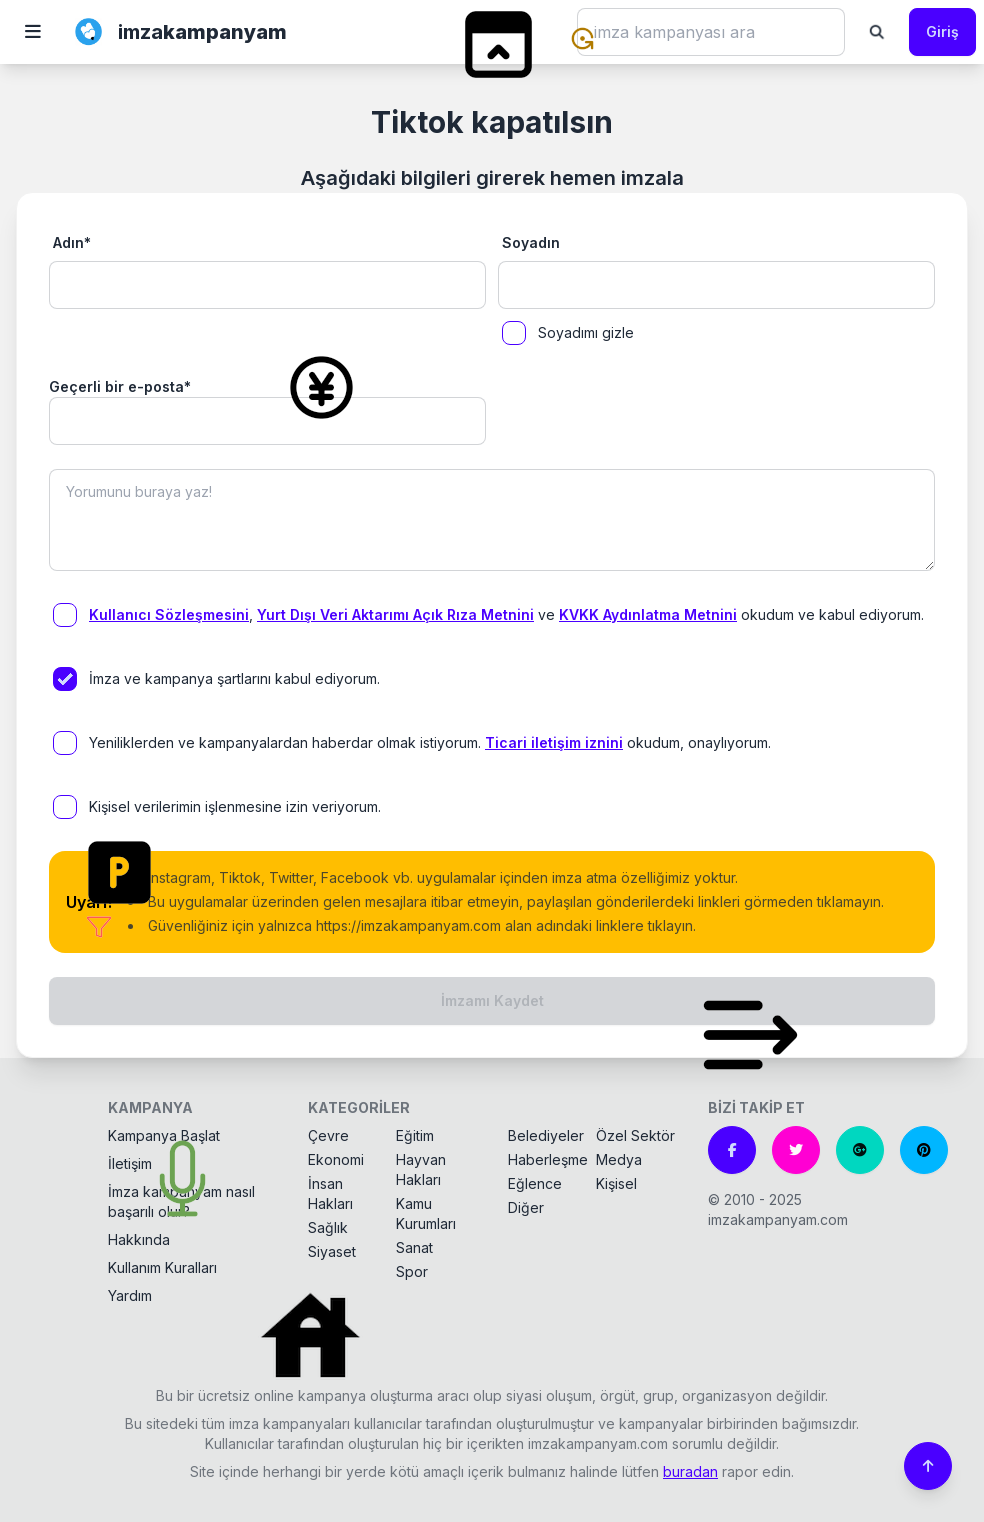 This screenshot has height=1522, width=984. What do you see at coordinates (310, 1337) in the screenshot?
I see `go to home screen` at bounding box center [310, 1337].